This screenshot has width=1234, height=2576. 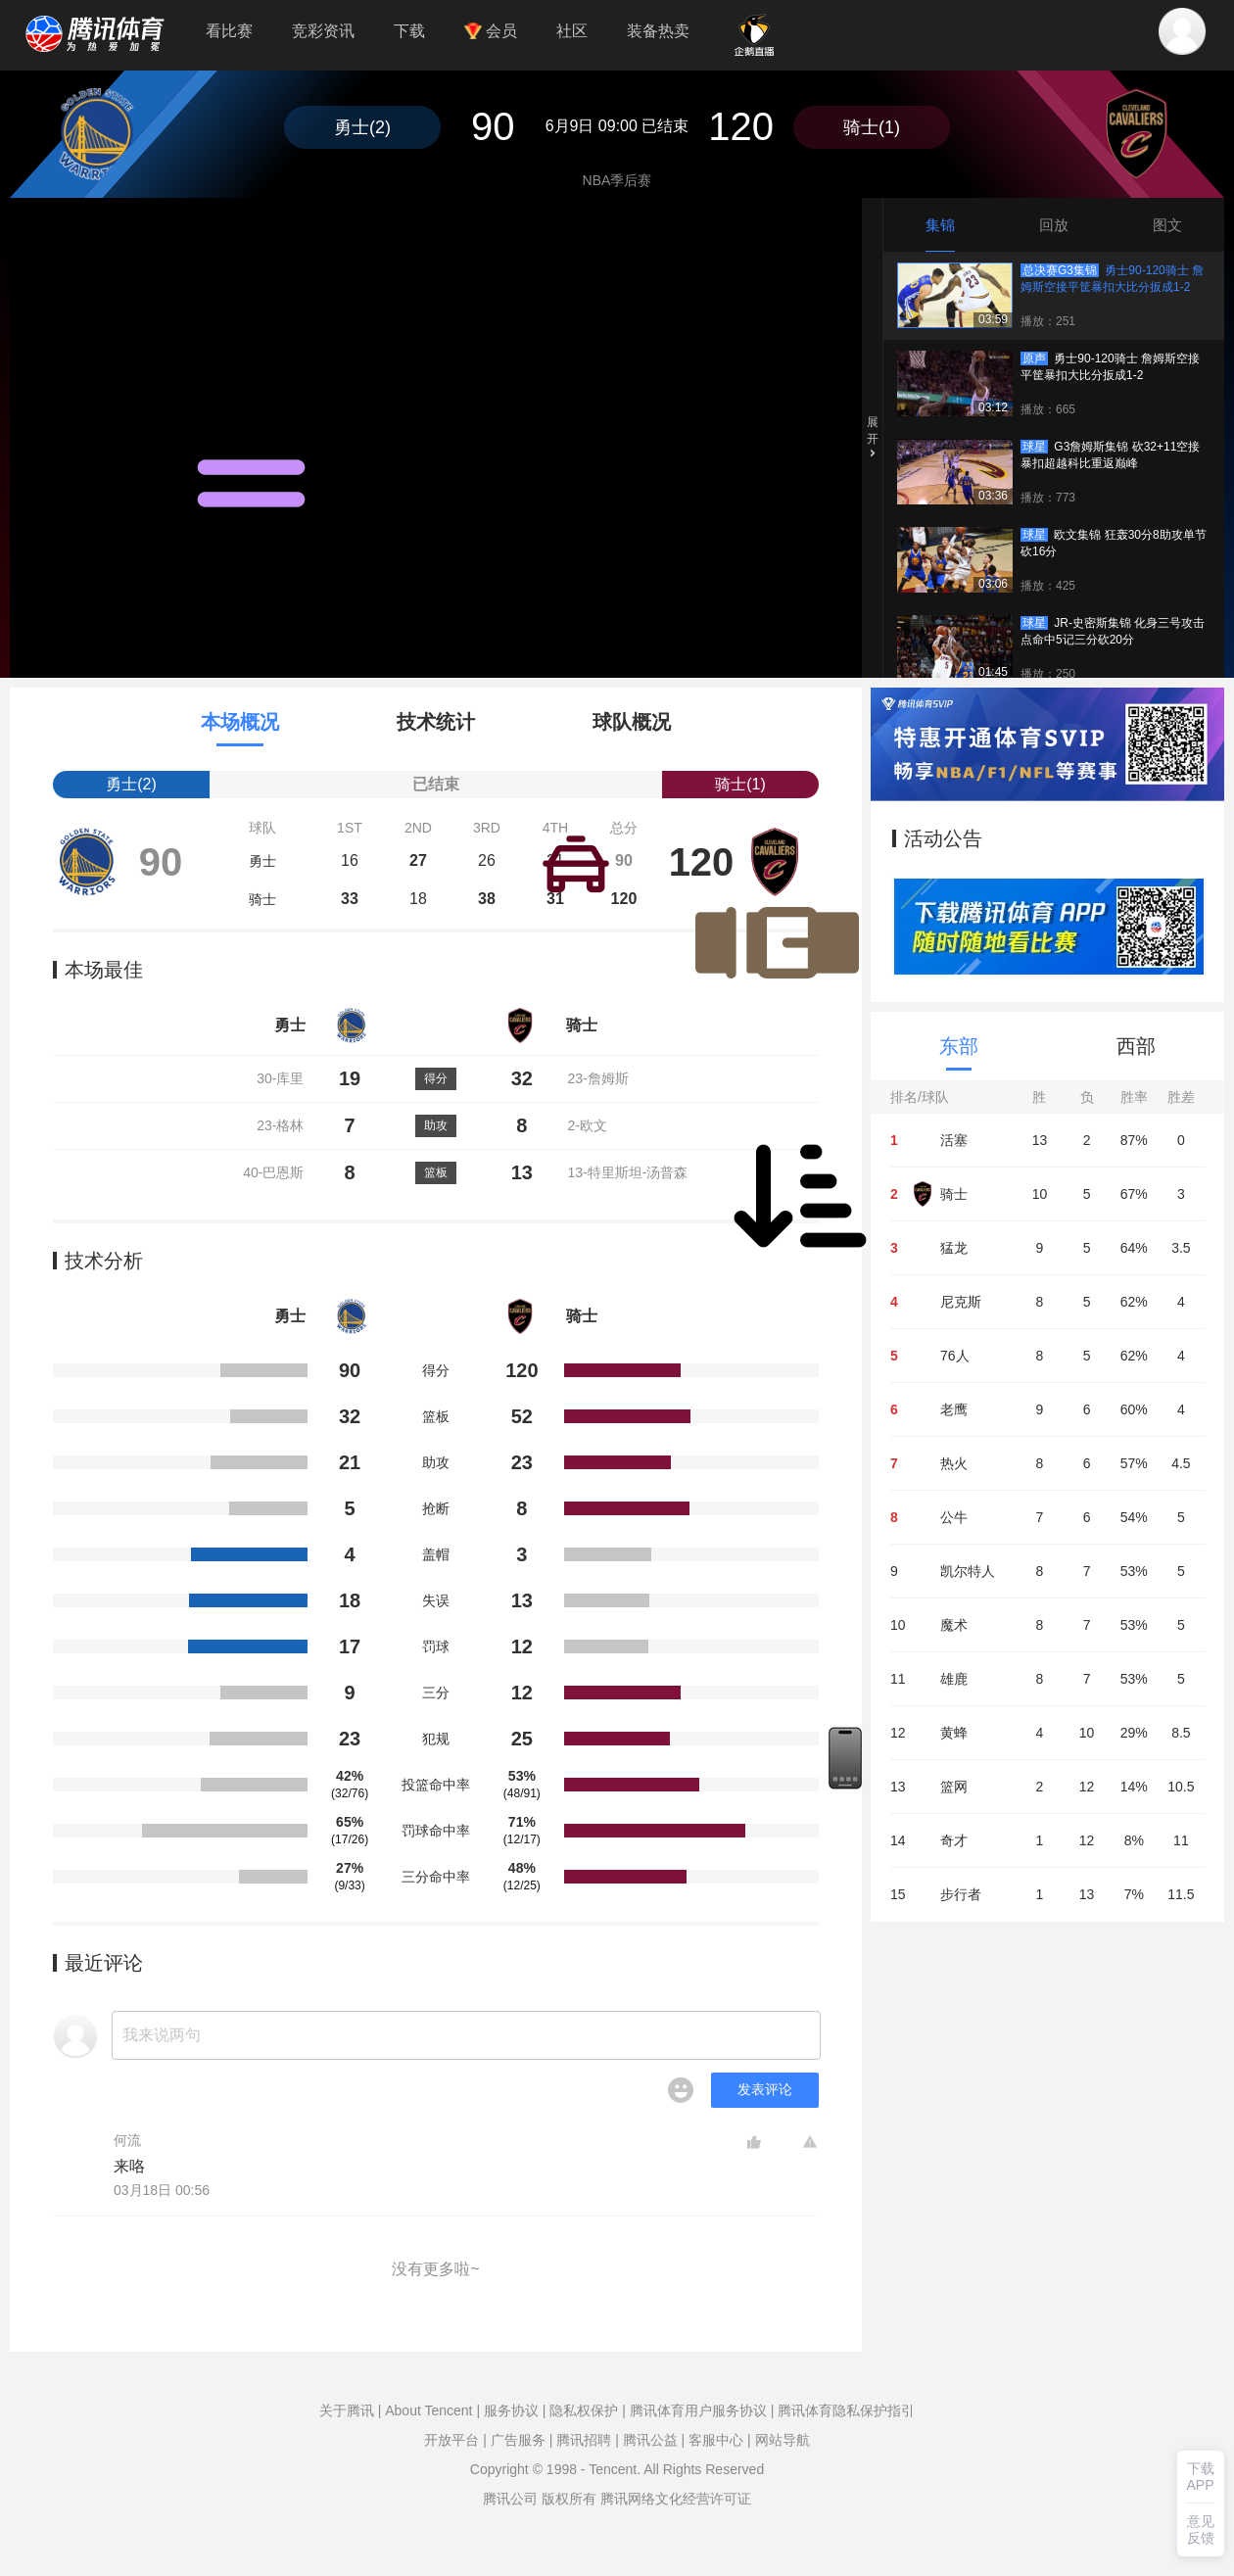 I want to click on sort items in ascending order, so click(x=800, y=1196).